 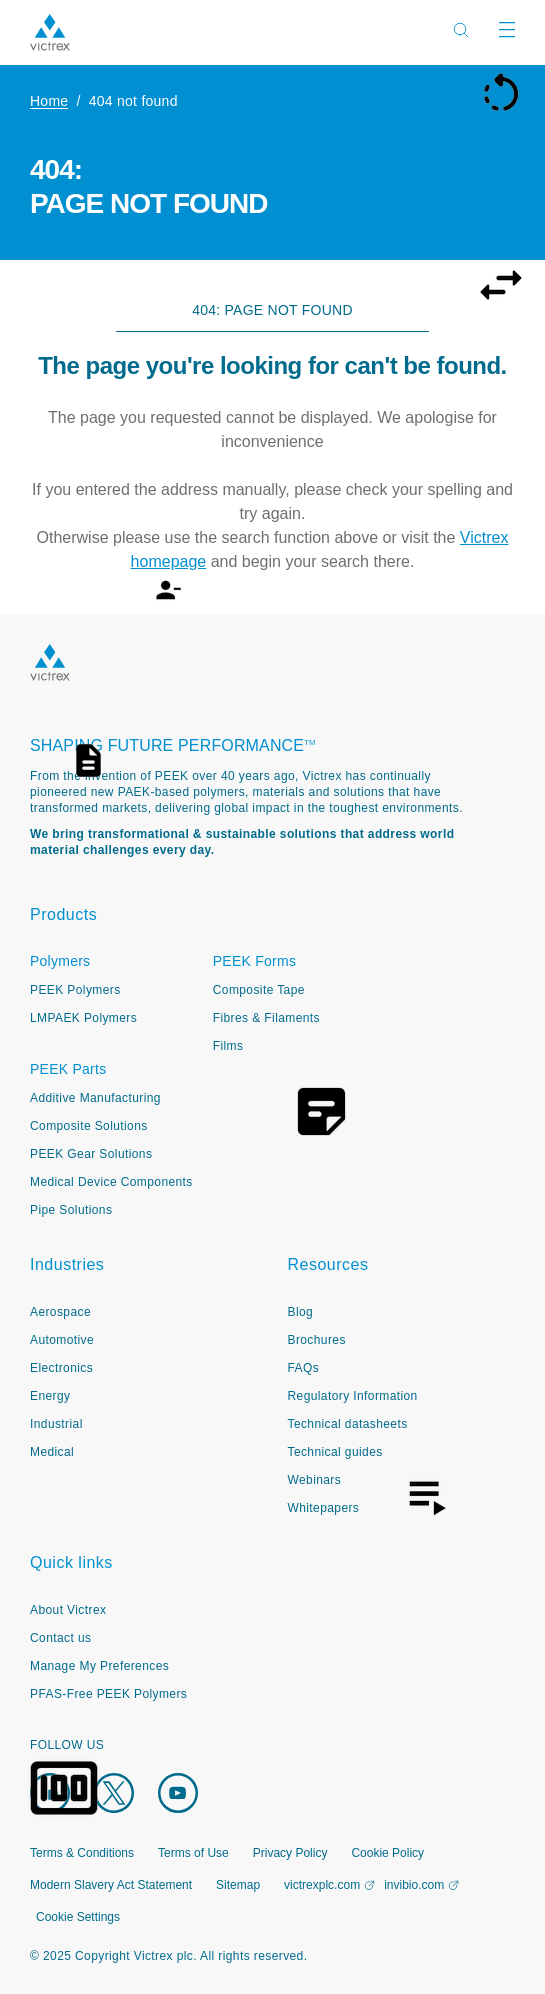 What do you see at coordinates (64, 1788) in the screenshot?
I see `view currency or payment options` at bounding box center [64, 1788].